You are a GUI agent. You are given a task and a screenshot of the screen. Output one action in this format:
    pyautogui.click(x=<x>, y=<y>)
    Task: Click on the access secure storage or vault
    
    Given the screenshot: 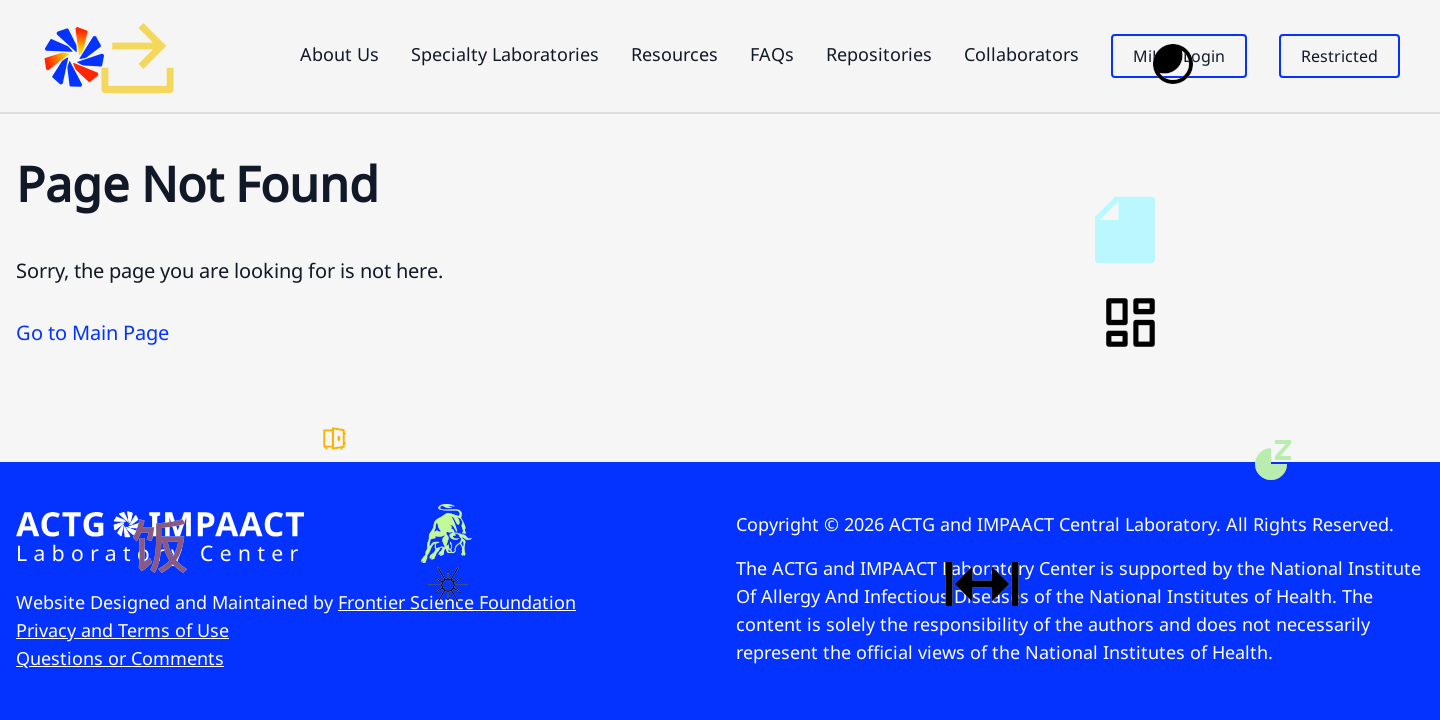 What is the action you would take?
    pyautogui.click(x=334, y=439)
    